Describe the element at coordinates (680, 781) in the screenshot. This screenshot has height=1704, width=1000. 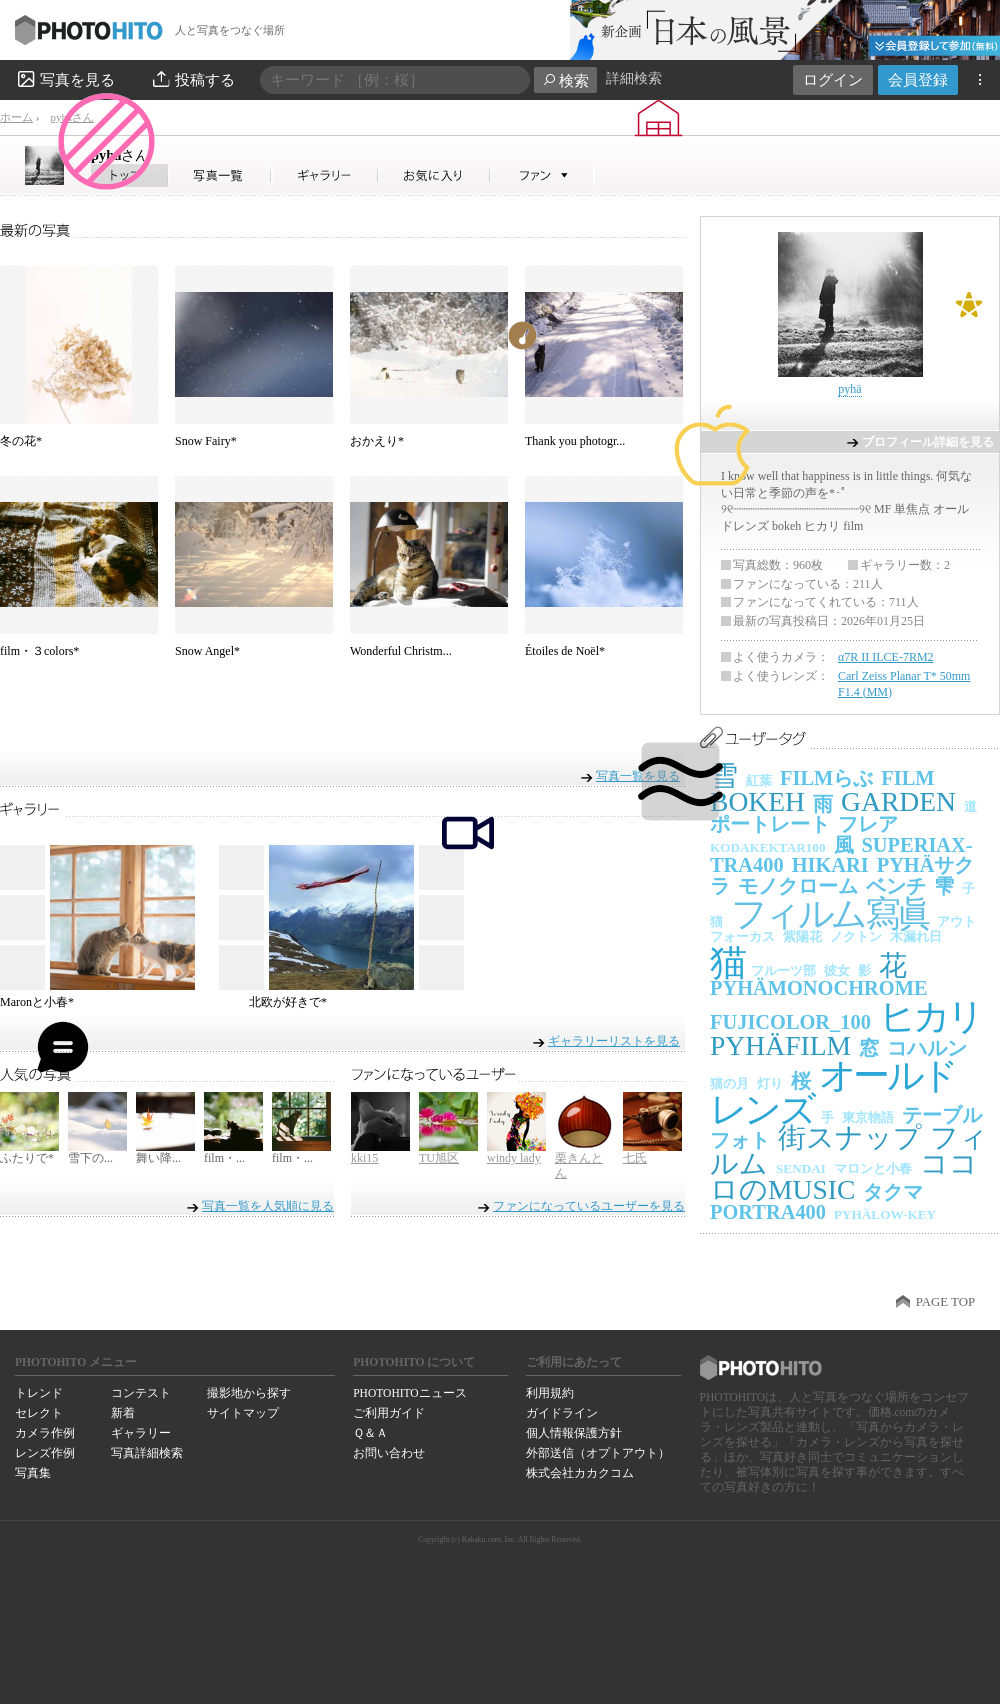
I see `indicates approximate or estimated value` at that location.